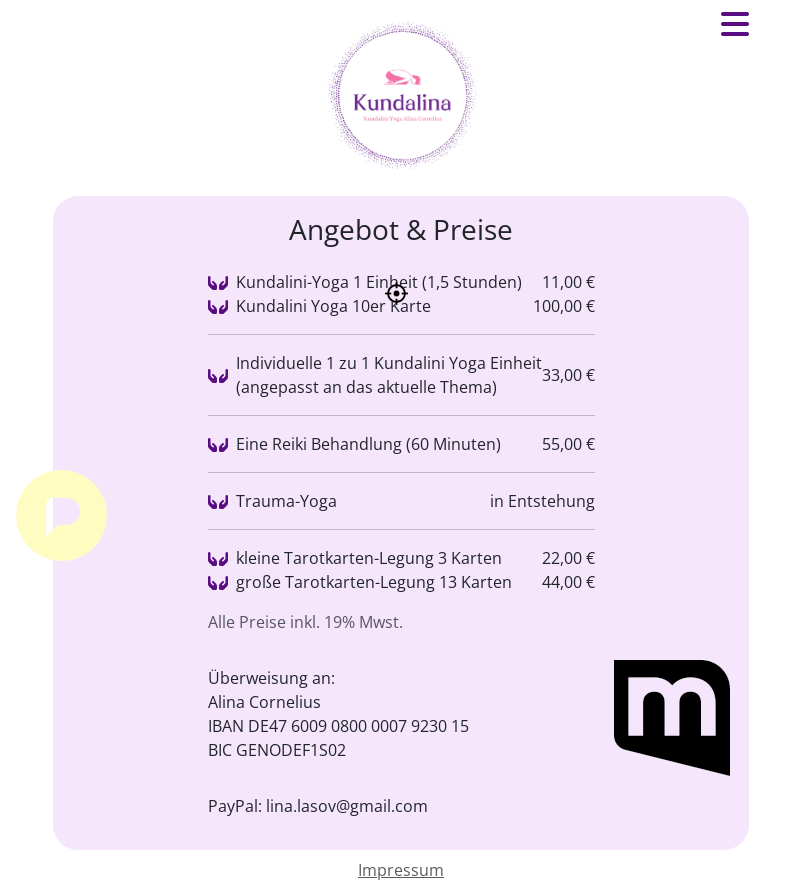 The height and width of the screenshot is (890, 802). I want to click on center or focus on current location, so click(396, 293).